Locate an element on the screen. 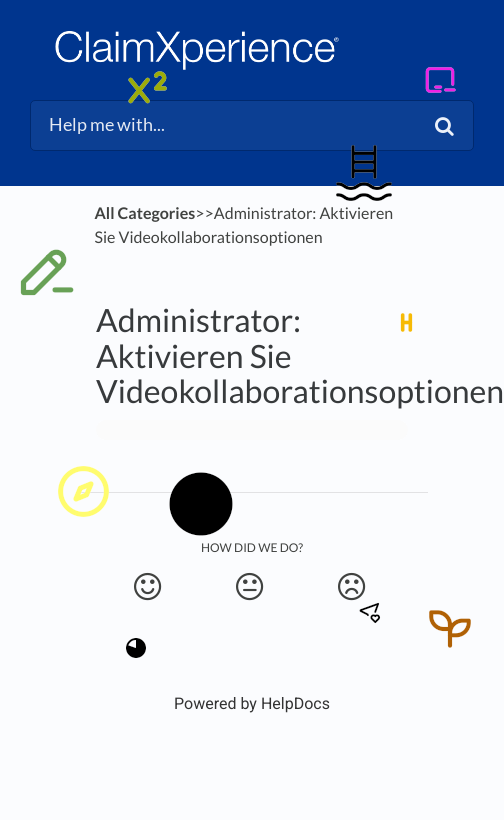  remove editing capabilities is located at coordinates (44, 271).